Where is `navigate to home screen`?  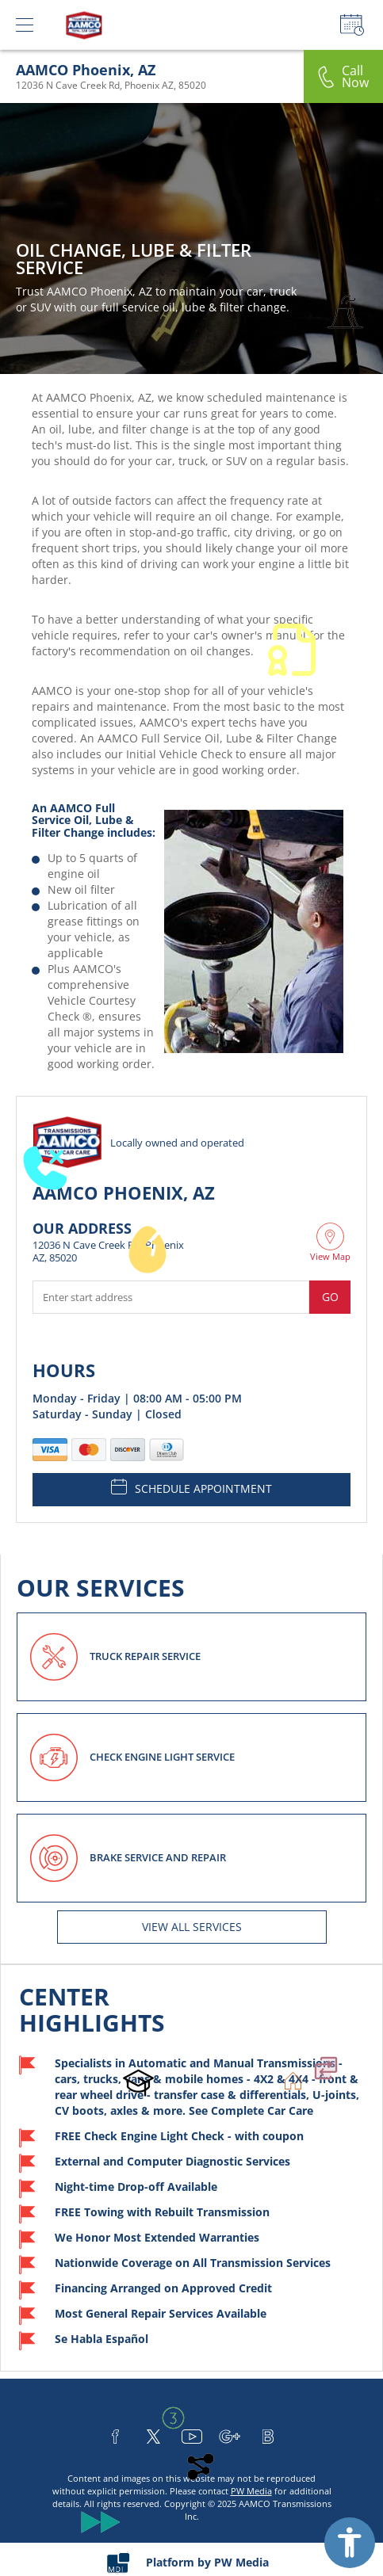 navigate to home screen is located at coordinates (293, 2081).